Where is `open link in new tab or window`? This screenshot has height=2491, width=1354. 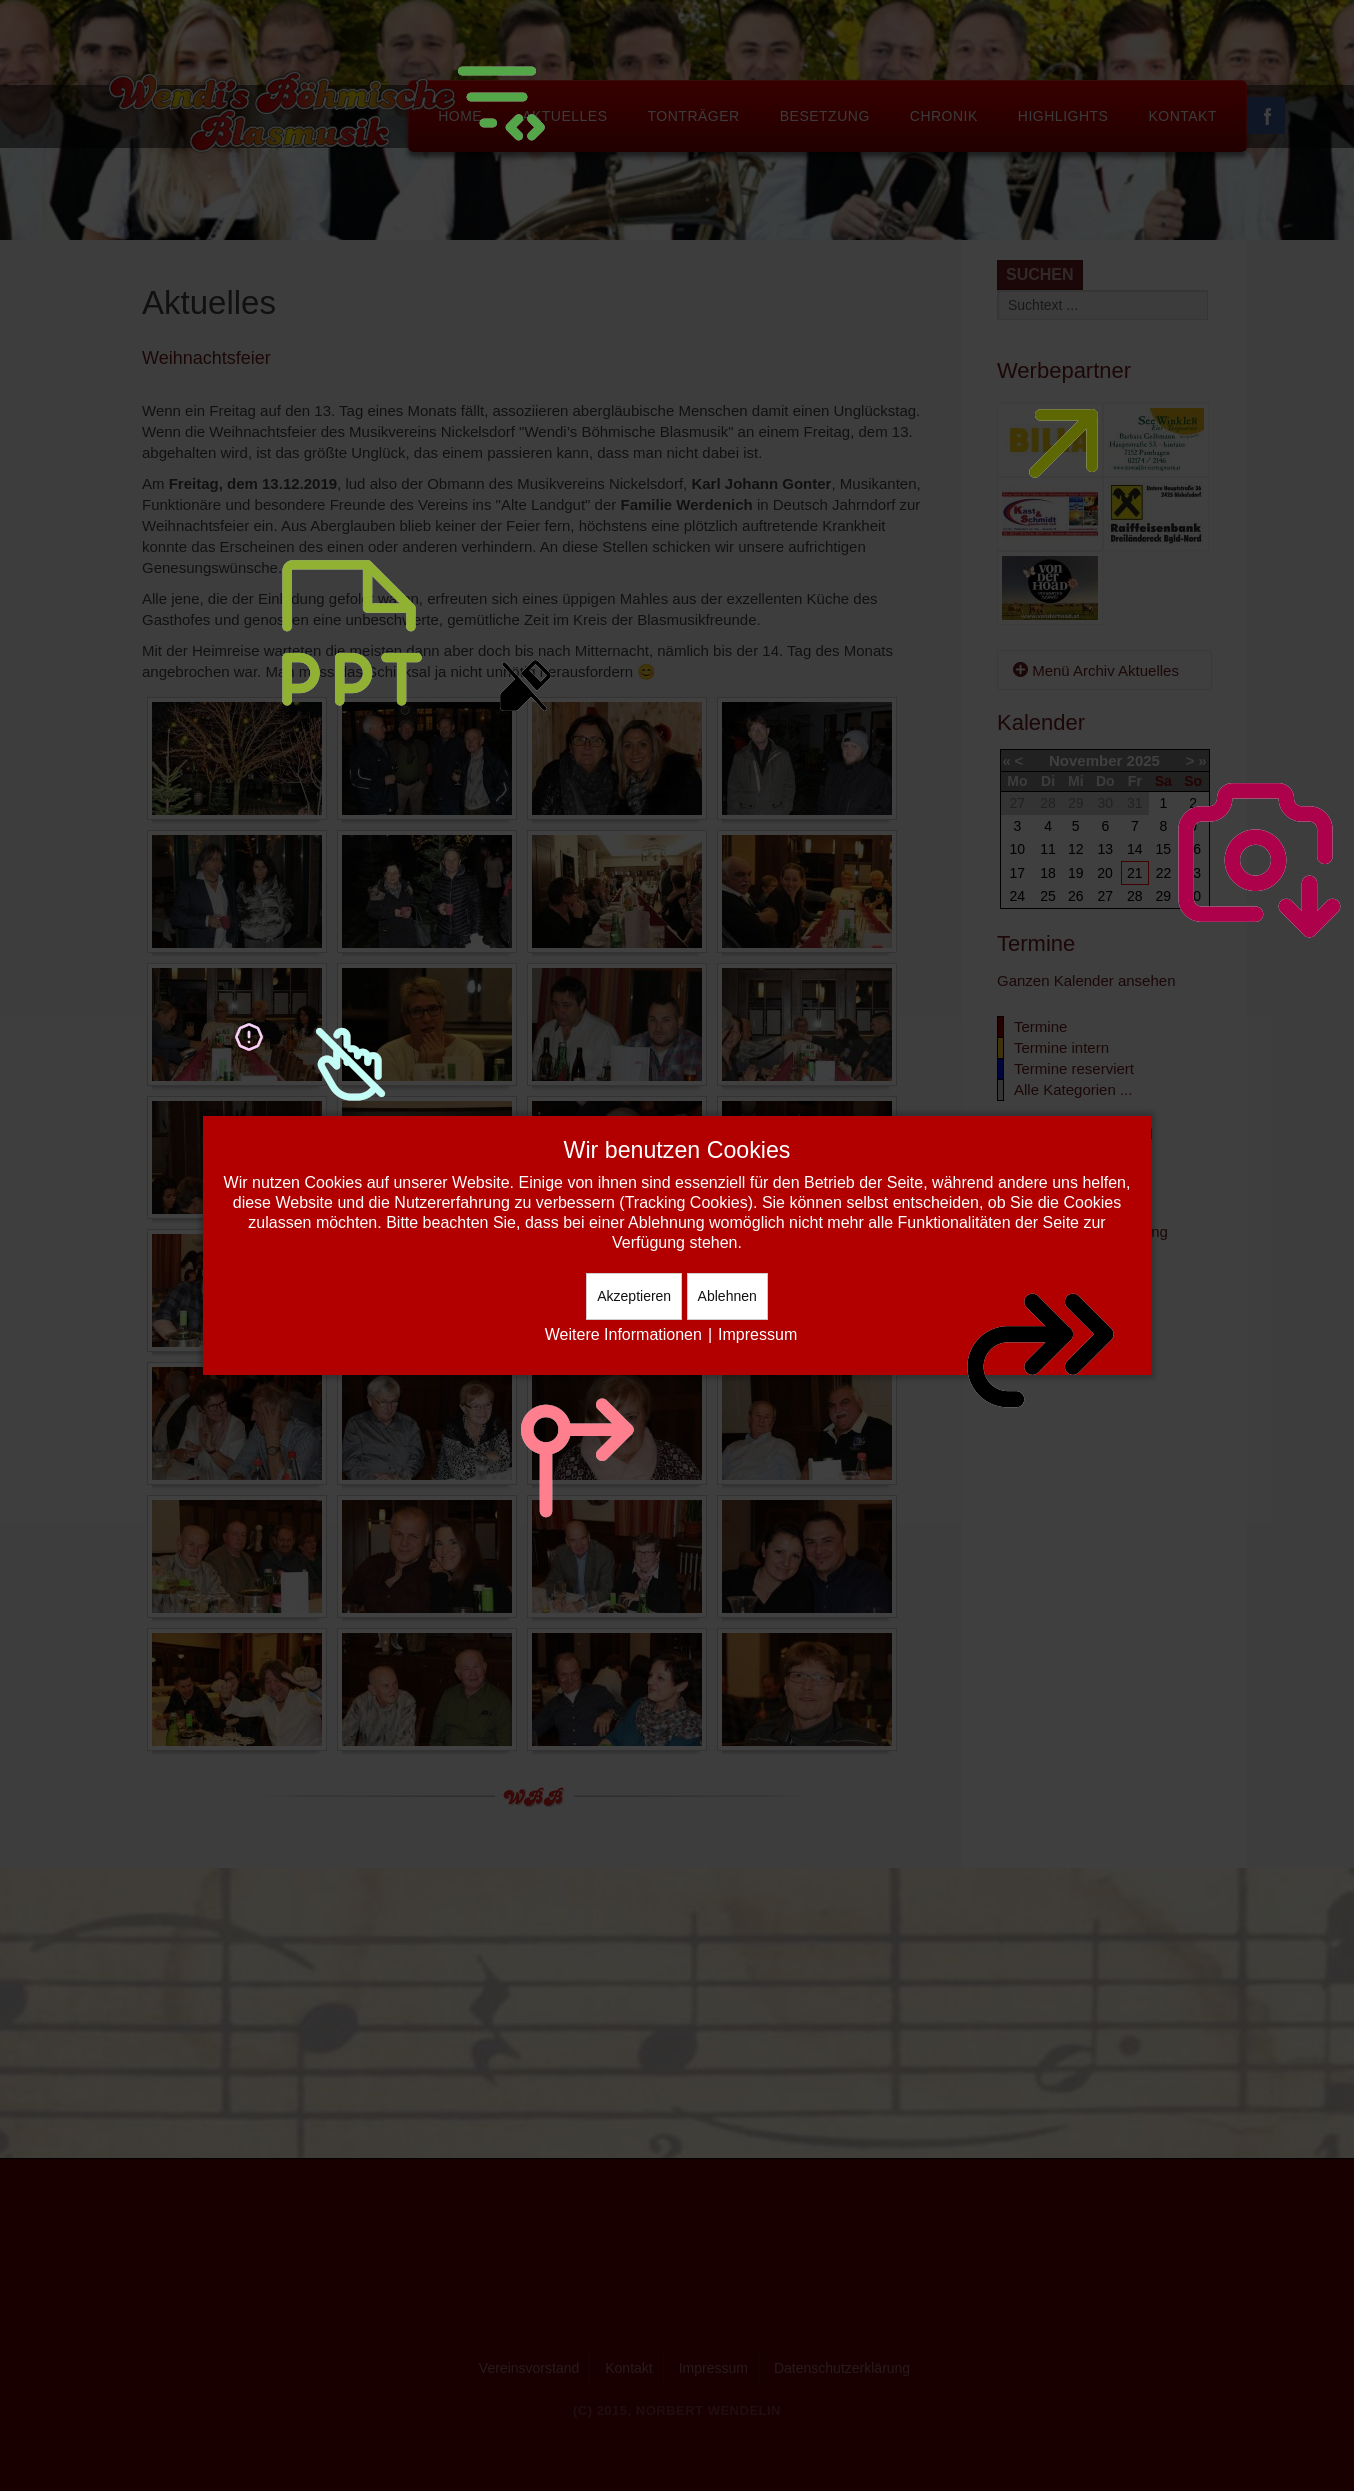 open link in new tab or window is located at coordinates (1063, 443).